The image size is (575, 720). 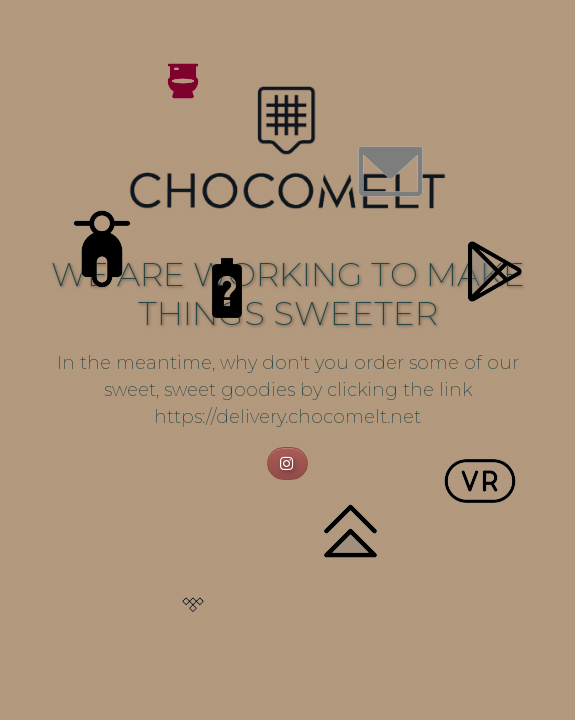 I want to click on indicates battery status is unknown or cannot be detected, so click(x=227, y=288).